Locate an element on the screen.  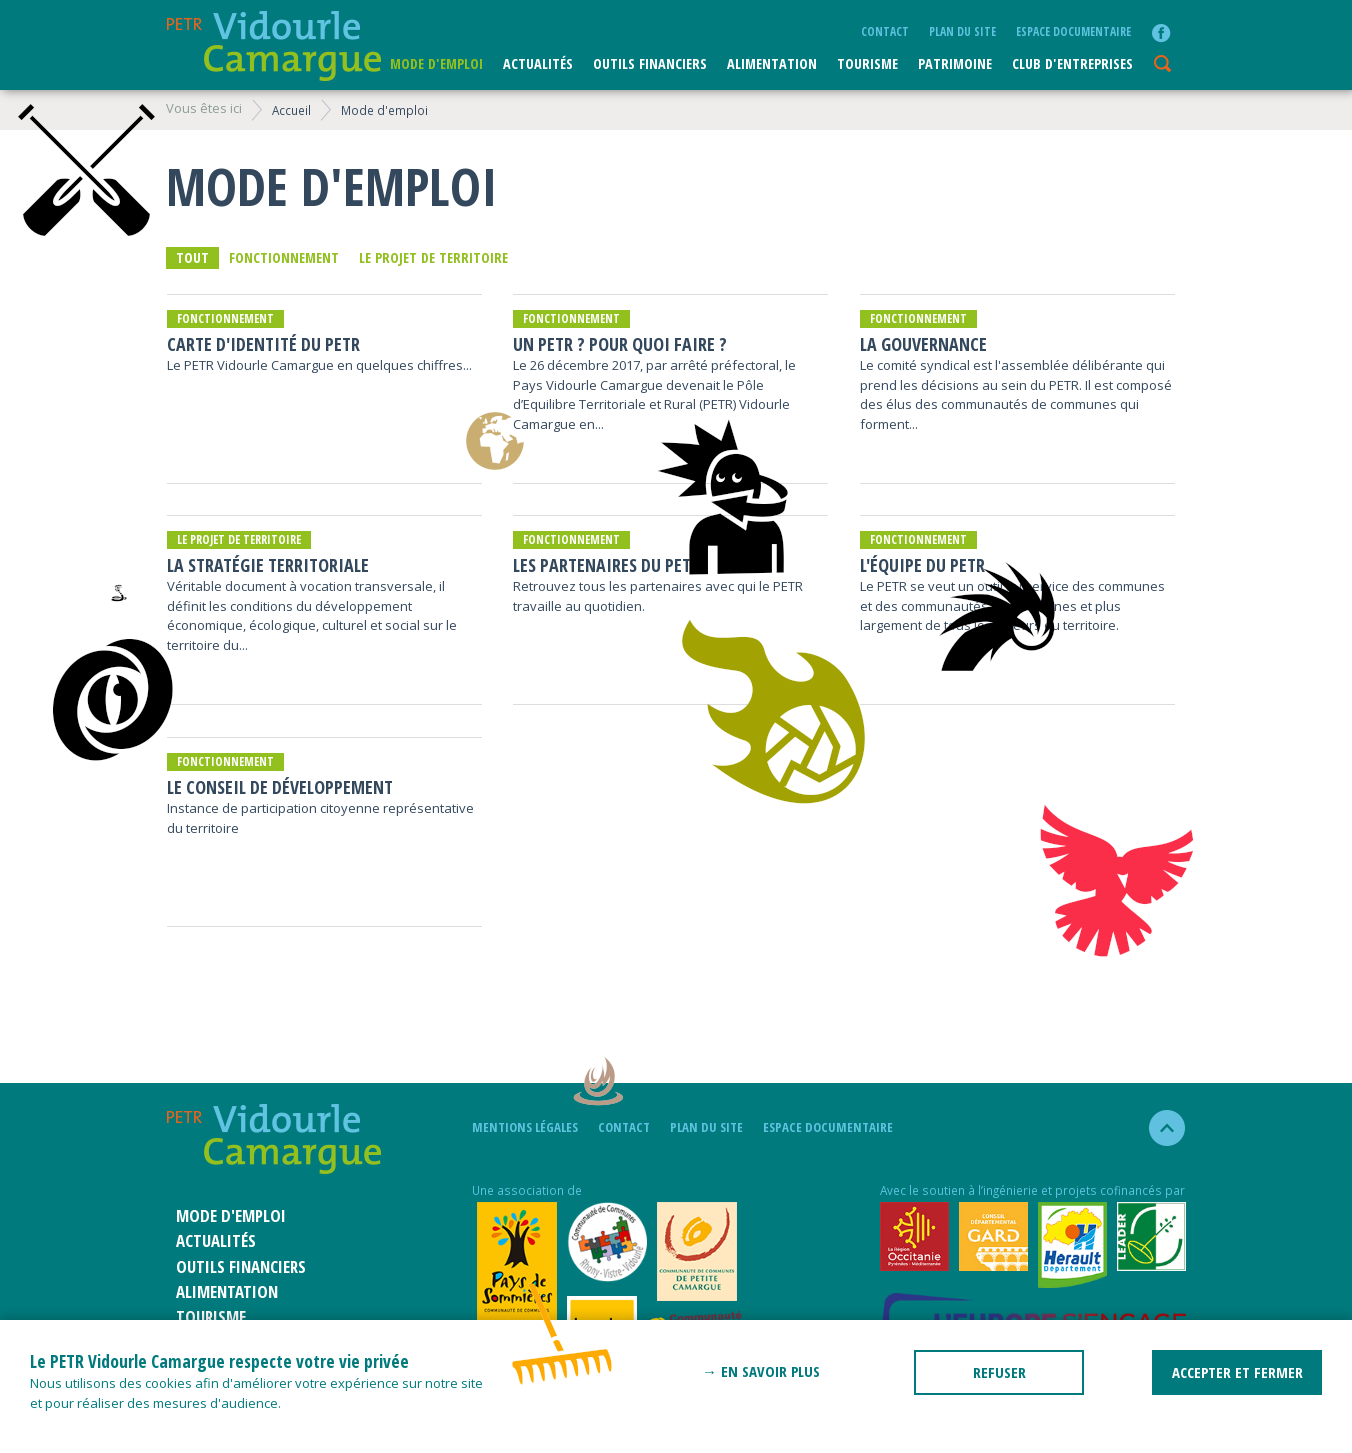
fire-type attack or ability in a game is located at coordinates (770, 710).